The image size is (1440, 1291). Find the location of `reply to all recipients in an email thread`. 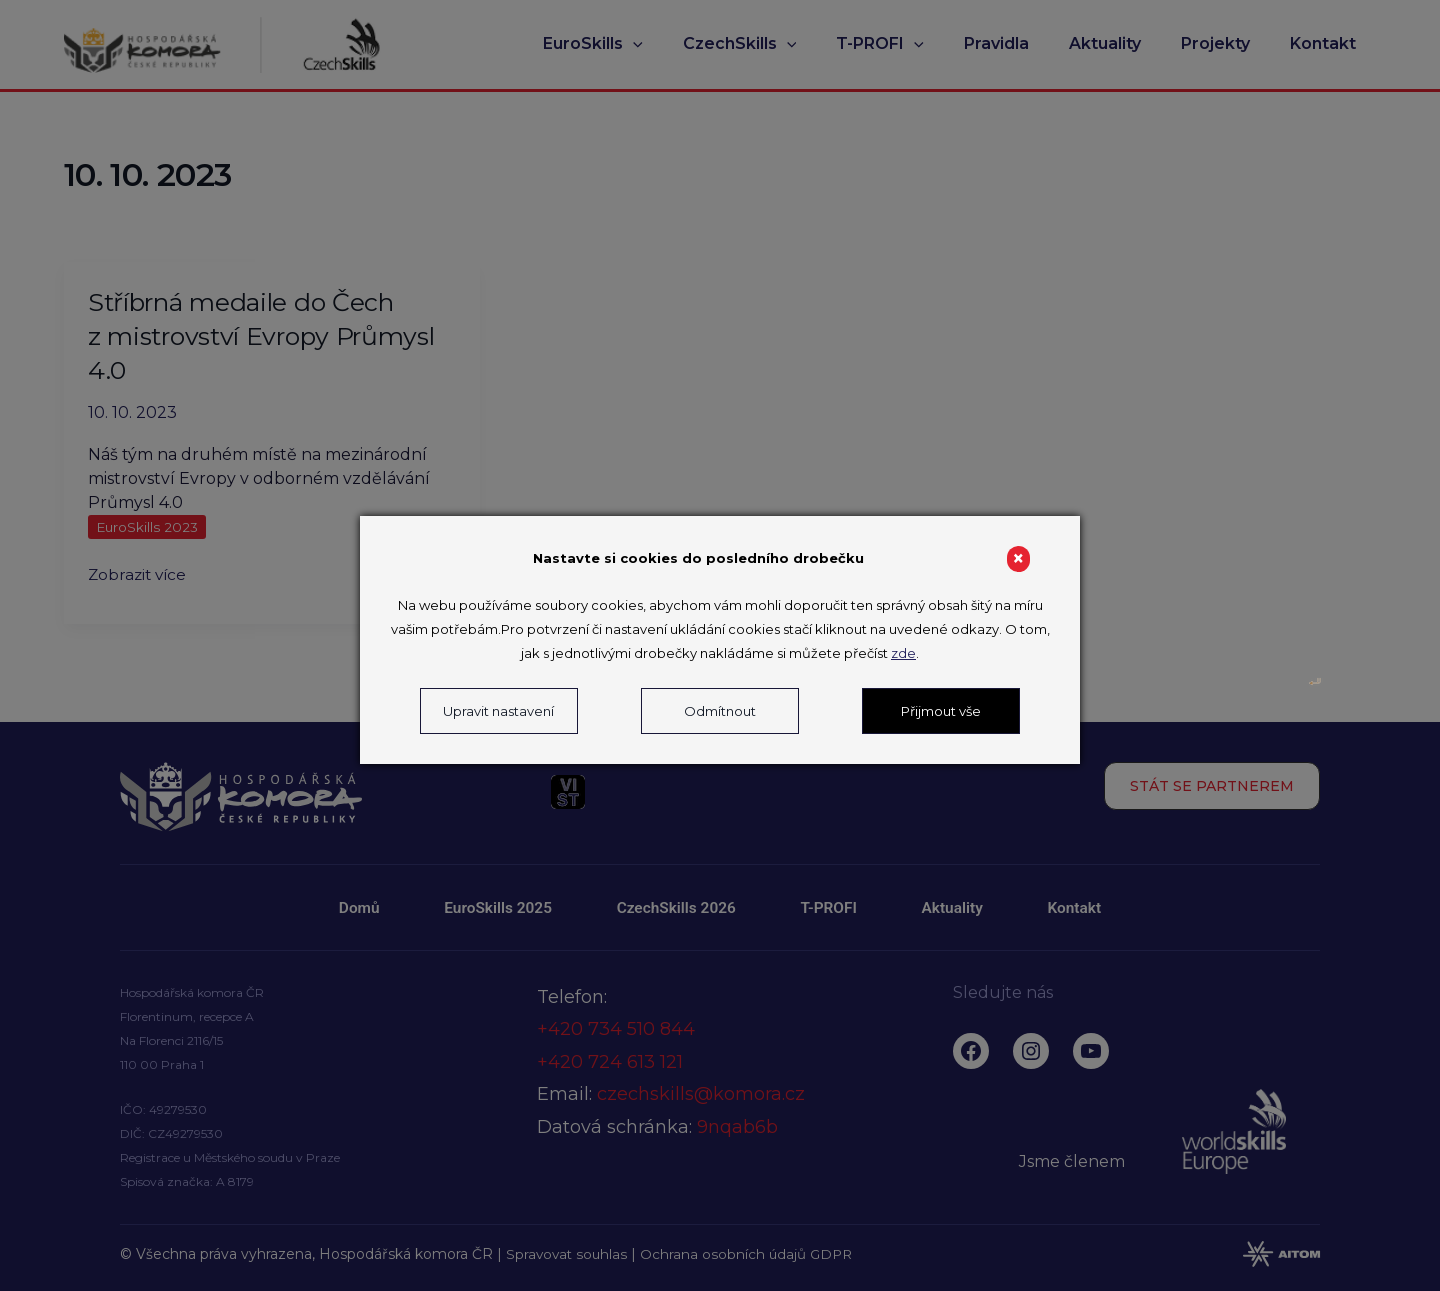

reply to all recipients in an email thread is located at coordinates (1314, 681).